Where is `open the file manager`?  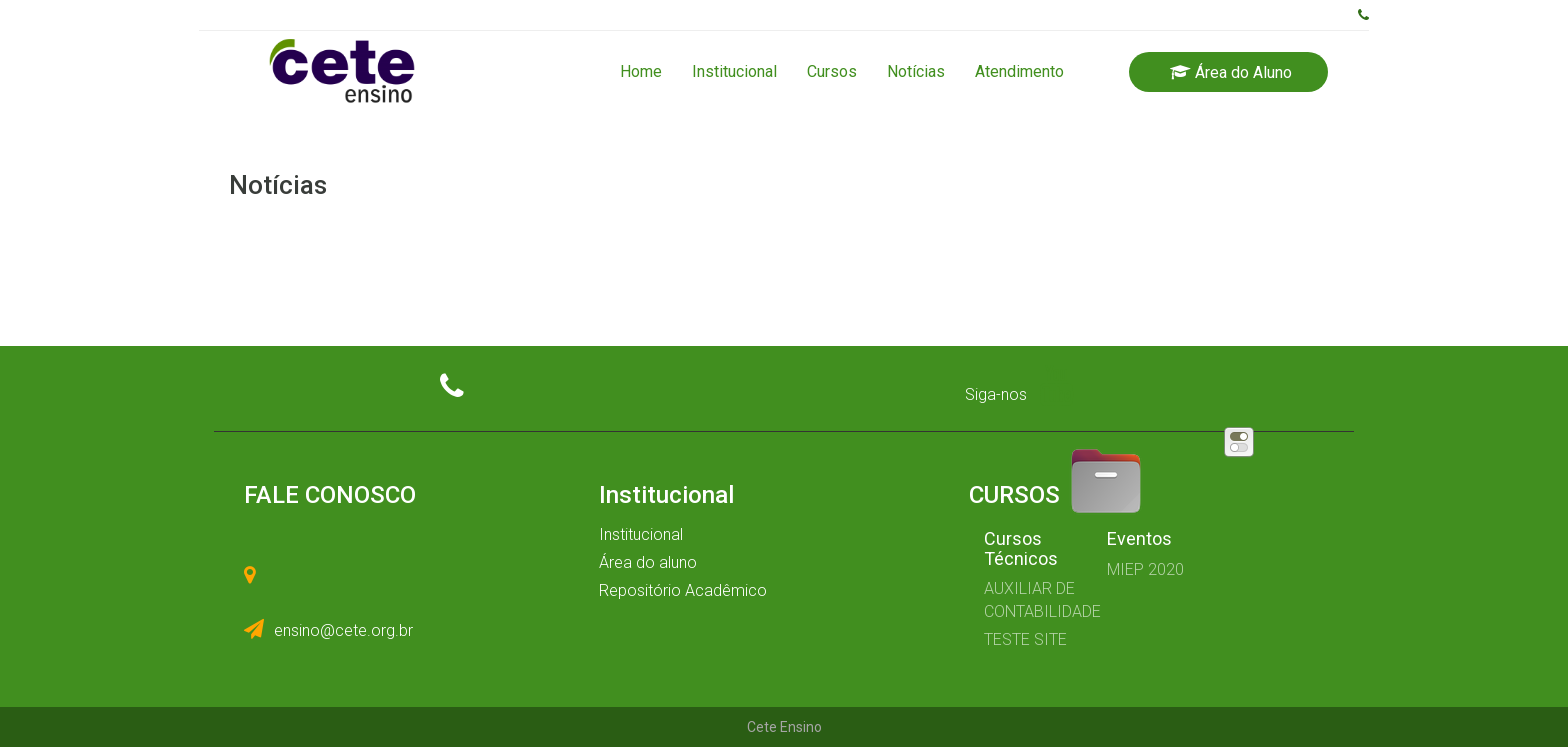 open the file manager is located at coordinates (1106, 481).